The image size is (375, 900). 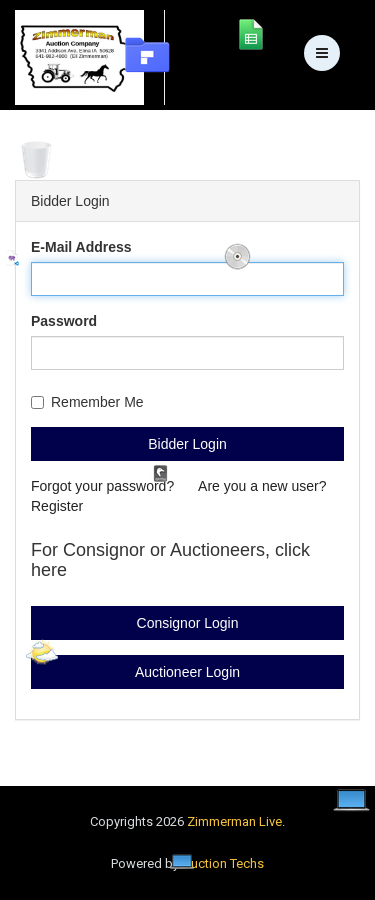 What do you see at coordinates (182, 861) in the screenshot?
I see `indicates this mac device in system preferences` at bounding box center [182, 861].